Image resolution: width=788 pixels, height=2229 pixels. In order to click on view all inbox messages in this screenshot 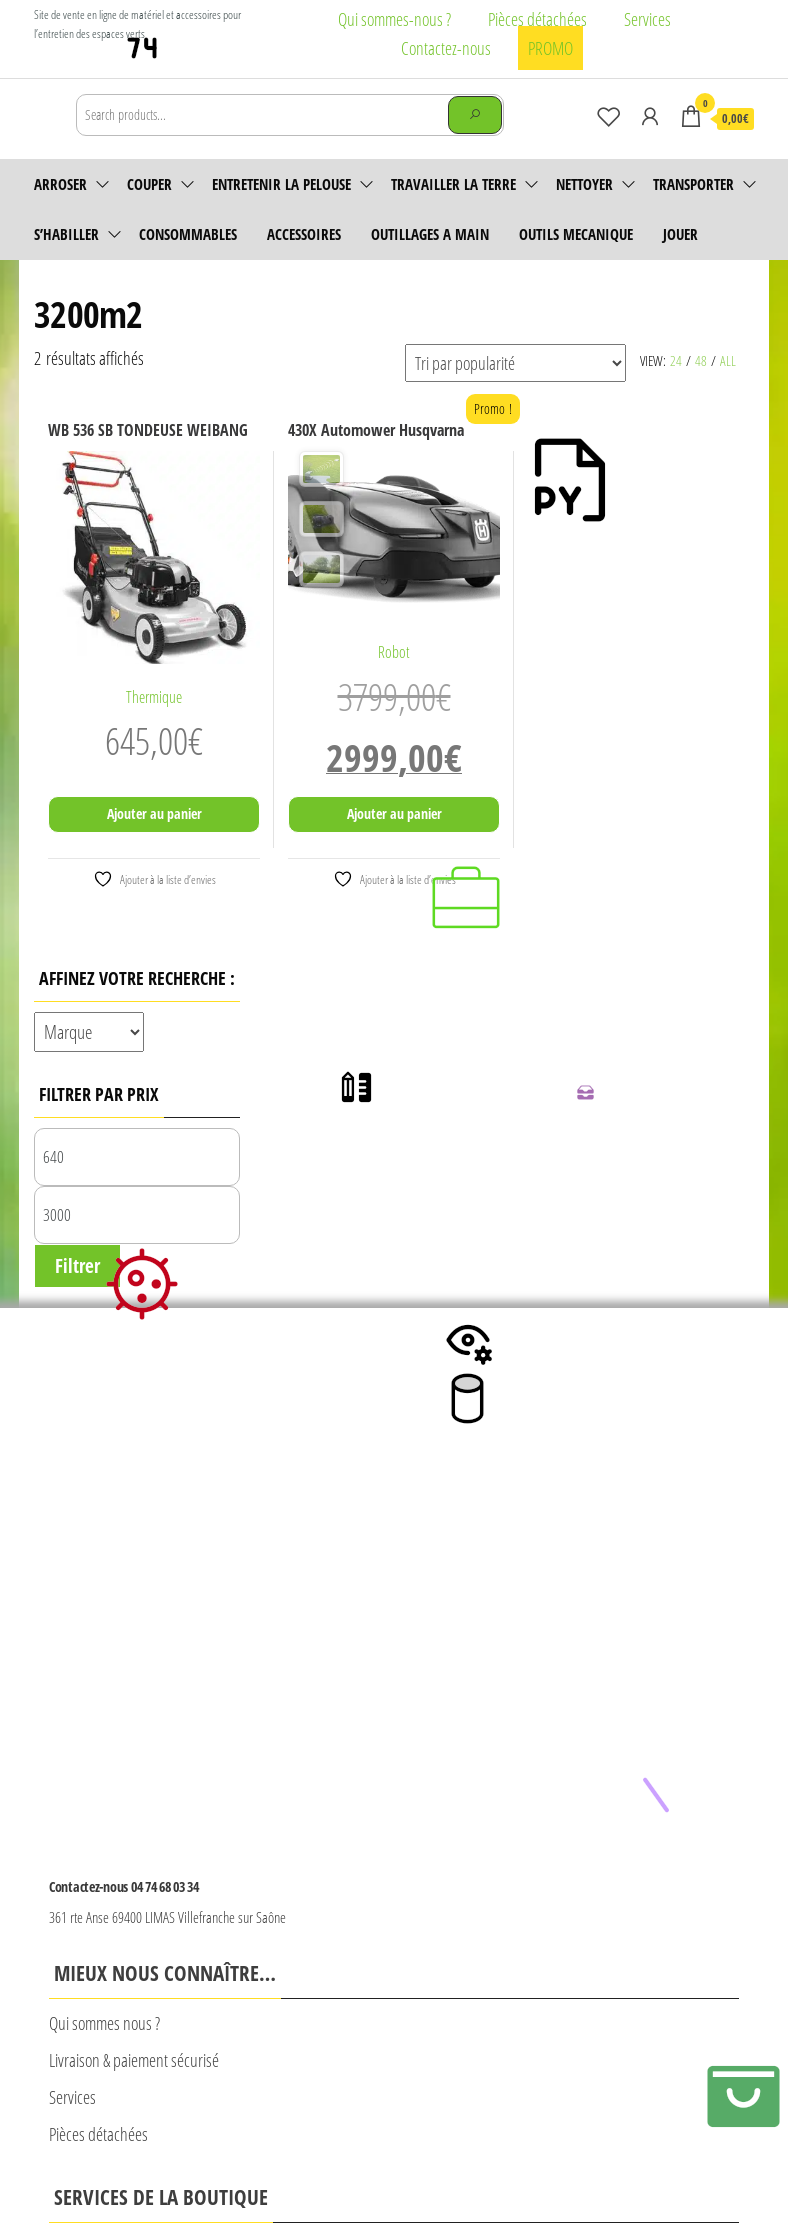, I will do `click(585, 1092)`.